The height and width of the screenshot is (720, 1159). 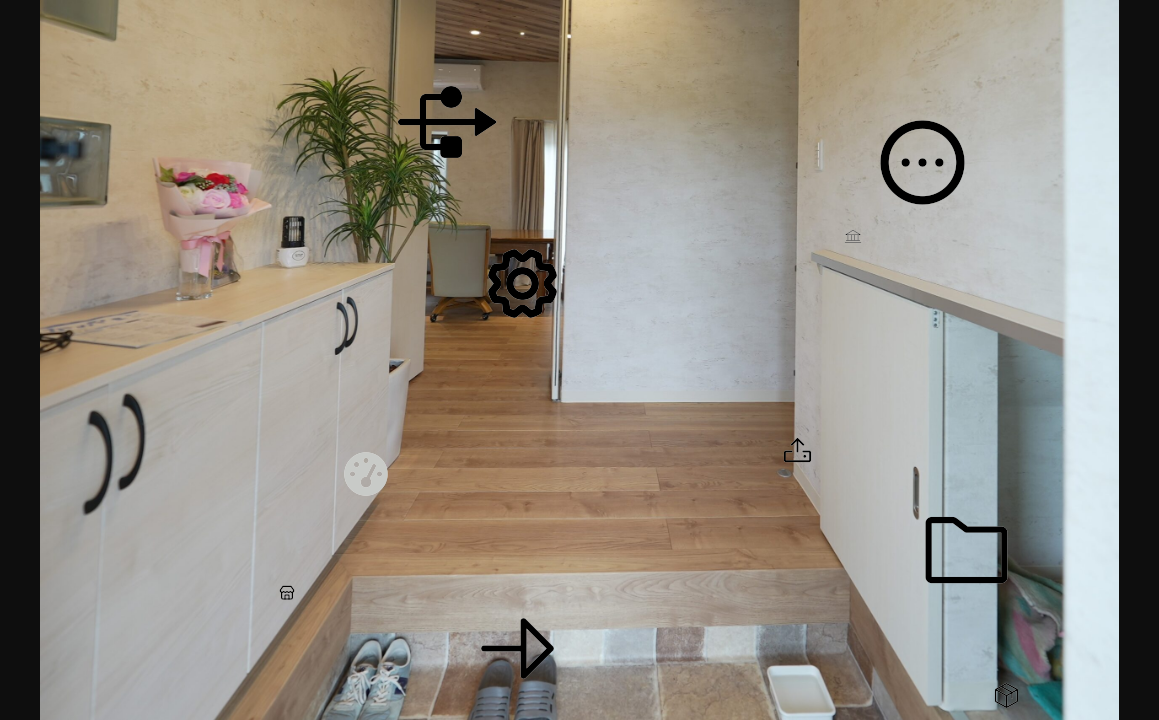 I want to click on browse or open the store, so click(x=287, y=593).